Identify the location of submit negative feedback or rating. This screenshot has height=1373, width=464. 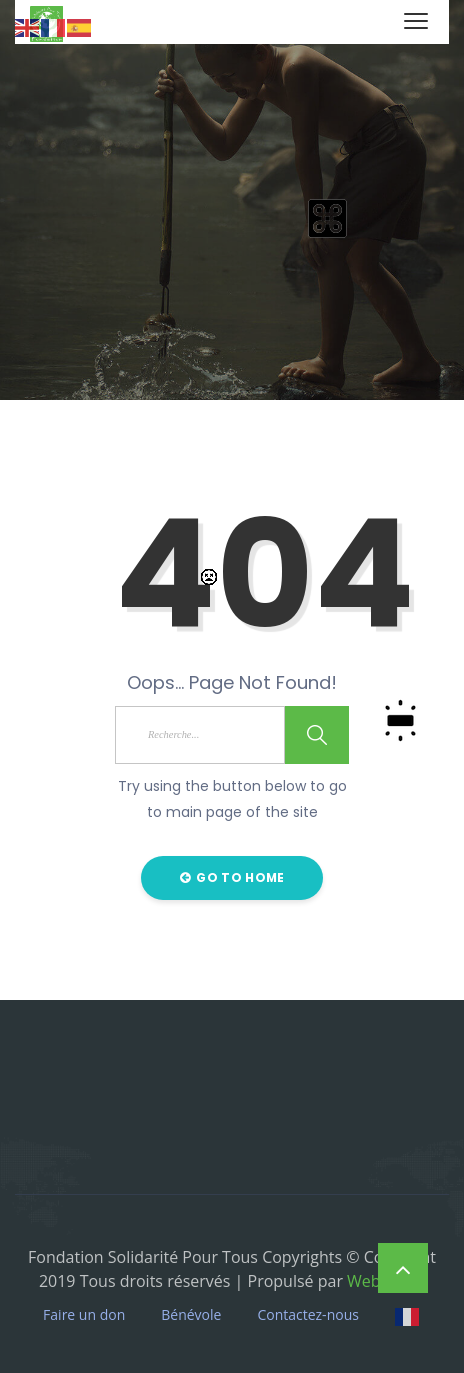
(209, 577).